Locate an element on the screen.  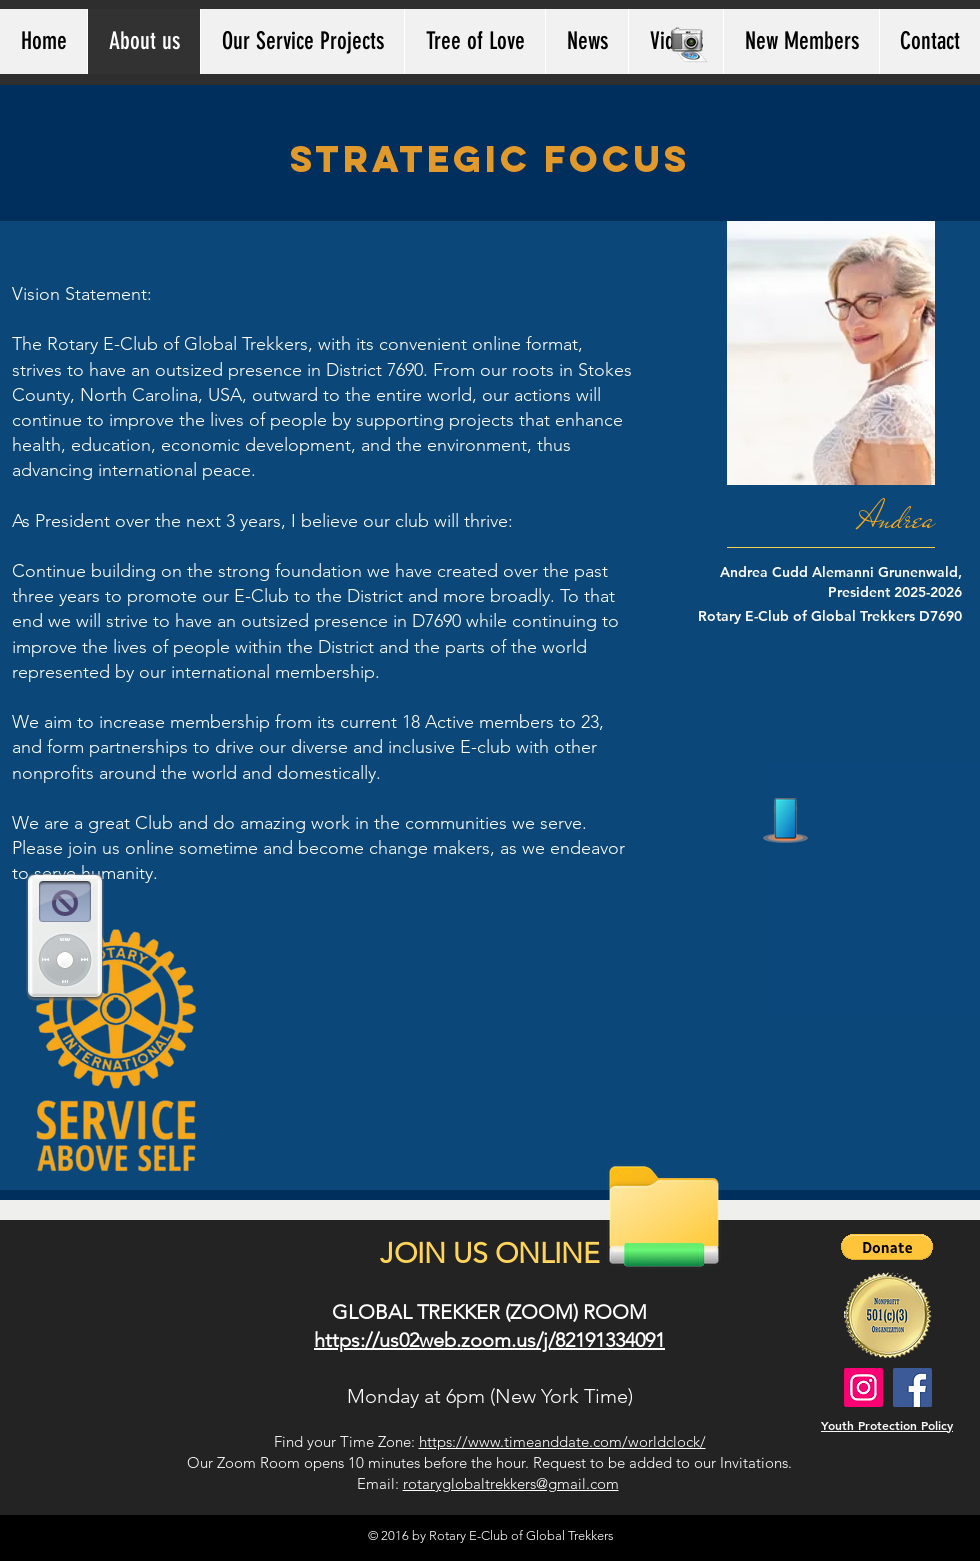
enable mobile hotspot sharing is located at coordinates (785, 820).